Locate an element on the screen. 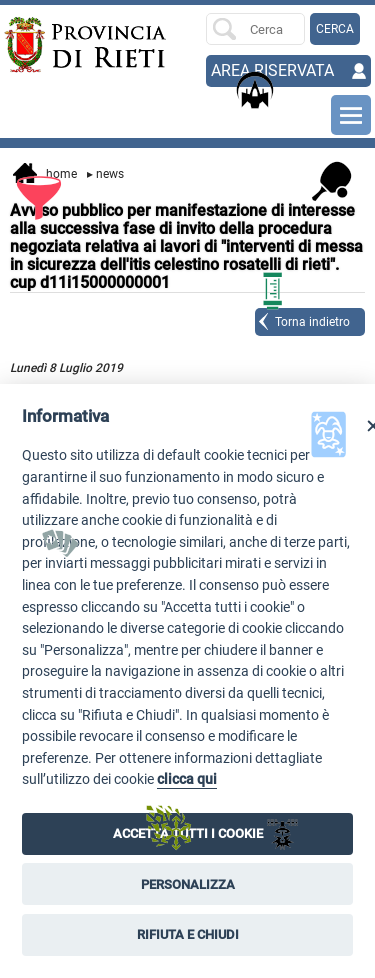 Image resolution: width=375 pixels, height=978 pixels. view temperature or measurement settings is located at coordinates (273, 291).